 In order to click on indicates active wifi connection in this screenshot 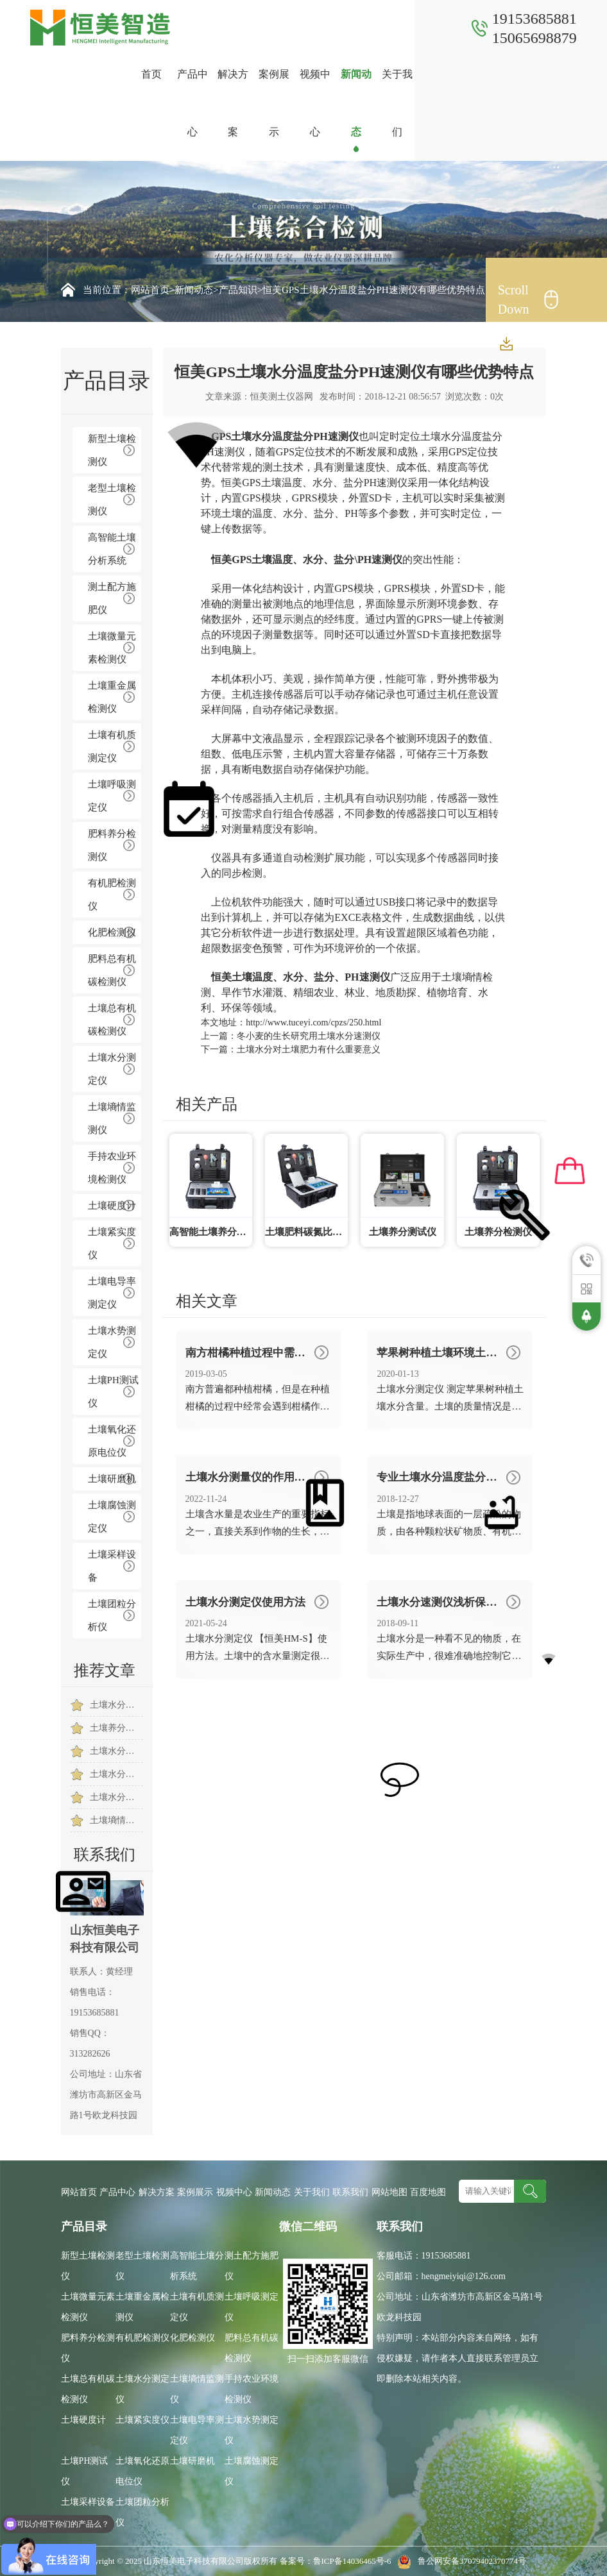, I will do `click(196, 444)`.